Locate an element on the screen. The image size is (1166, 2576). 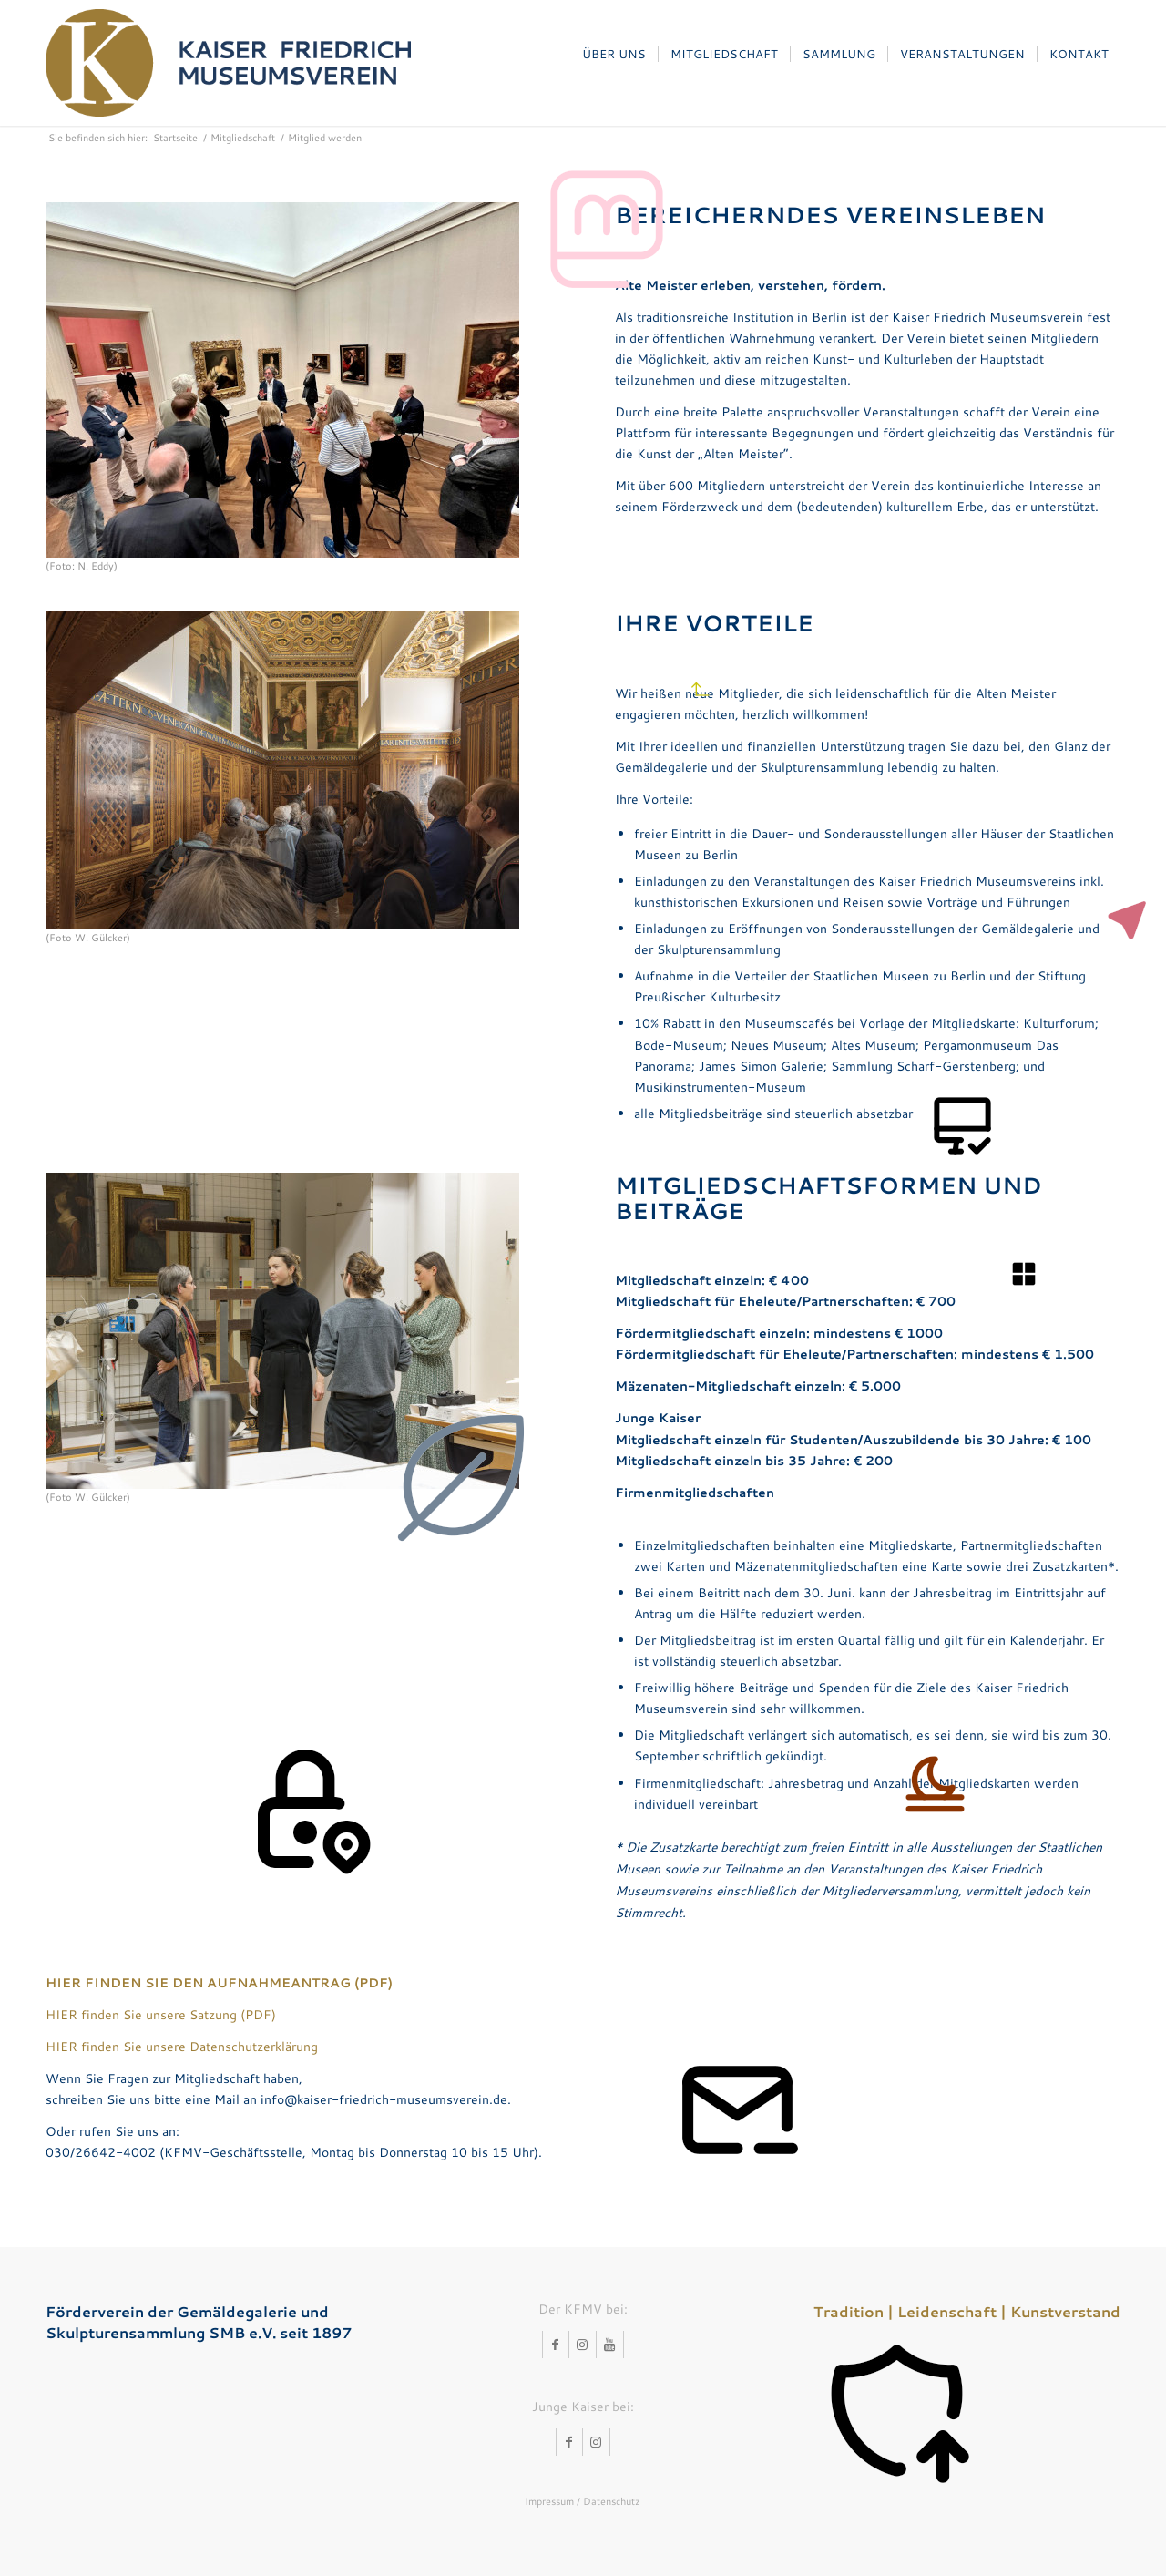
go back and up to previous level is located at coordinates (700, 690).